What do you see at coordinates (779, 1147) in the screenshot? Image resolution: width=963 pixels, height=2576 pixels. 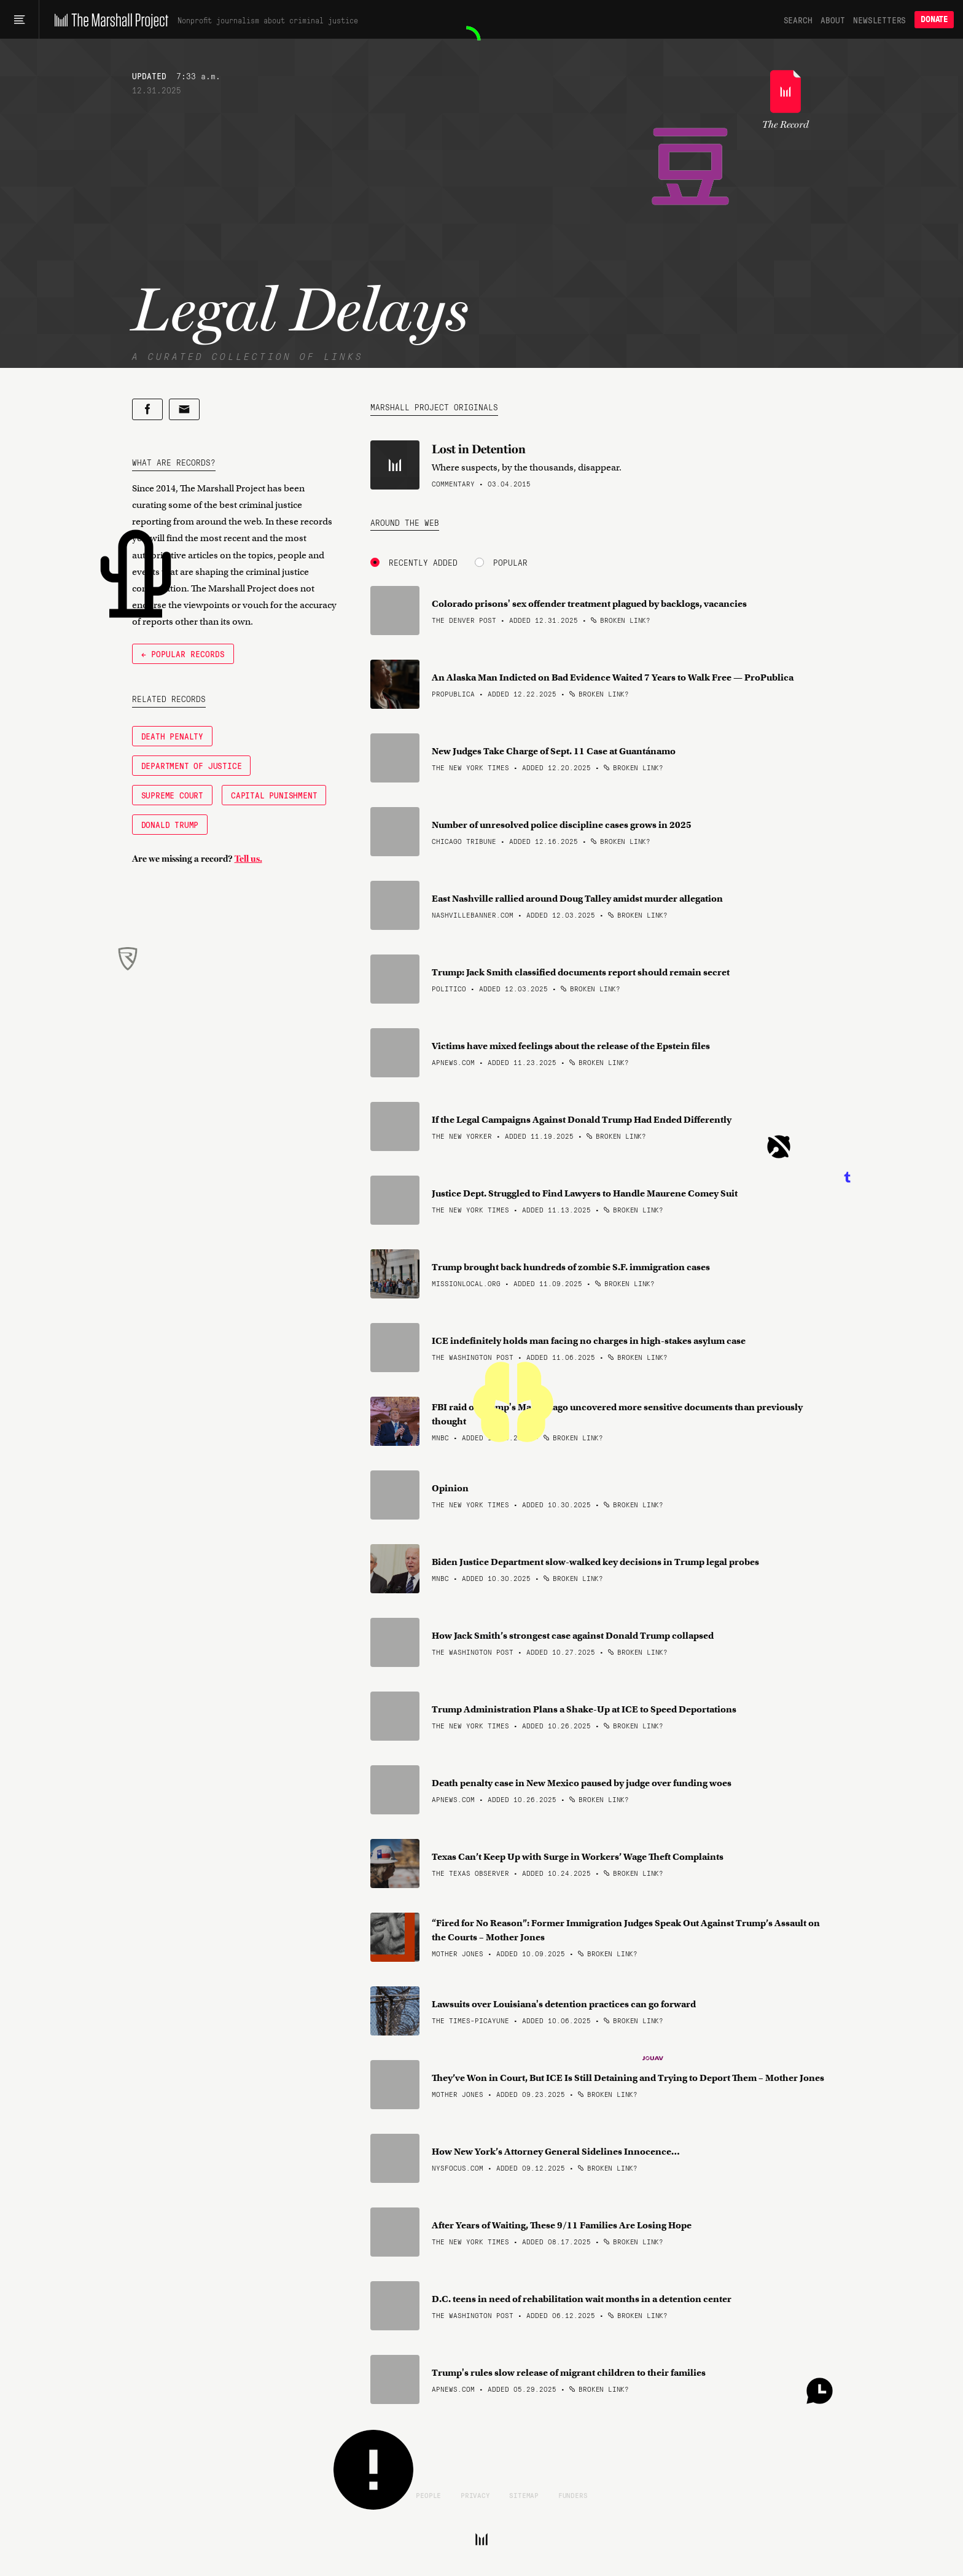 I see `view notifications` at bounding box center [779, 1147].